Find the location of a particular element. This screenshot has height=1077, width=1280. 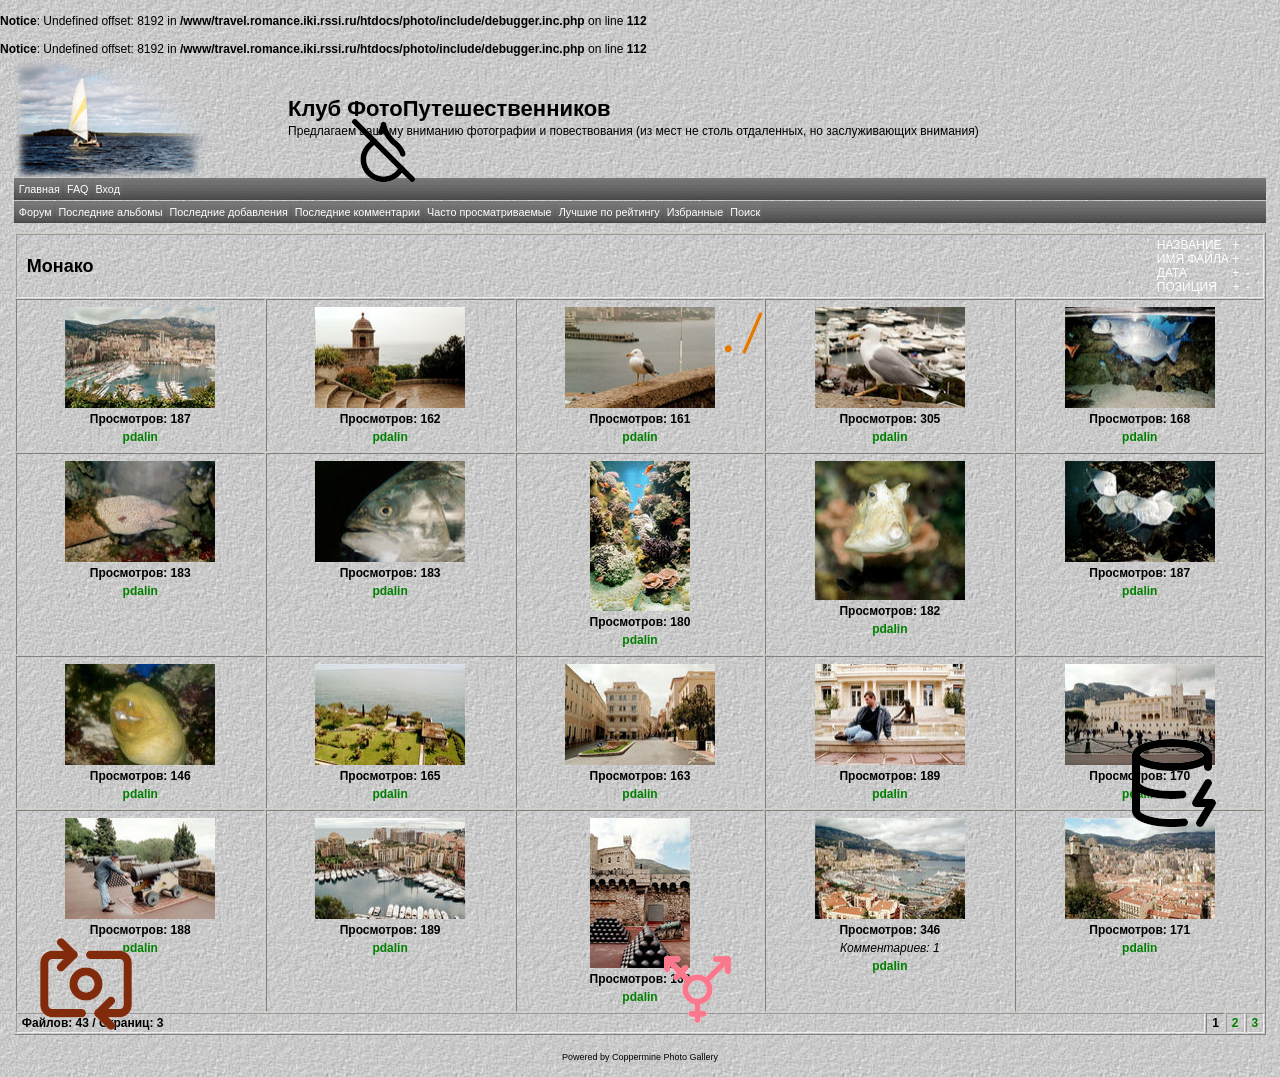

indicates transgender identity option is located at coordinates (697, 989).